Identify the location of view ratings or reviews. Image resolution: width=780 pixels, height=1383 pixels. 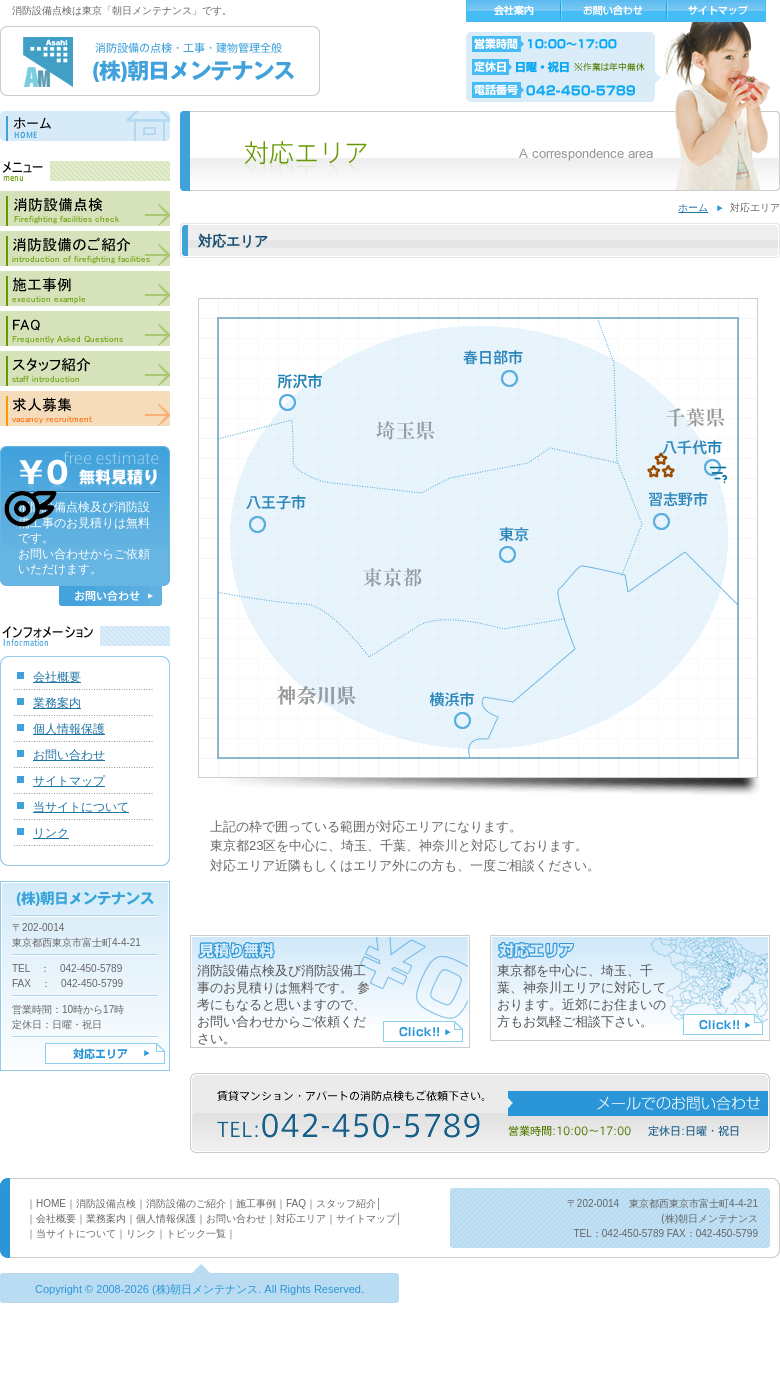
(661, 465).